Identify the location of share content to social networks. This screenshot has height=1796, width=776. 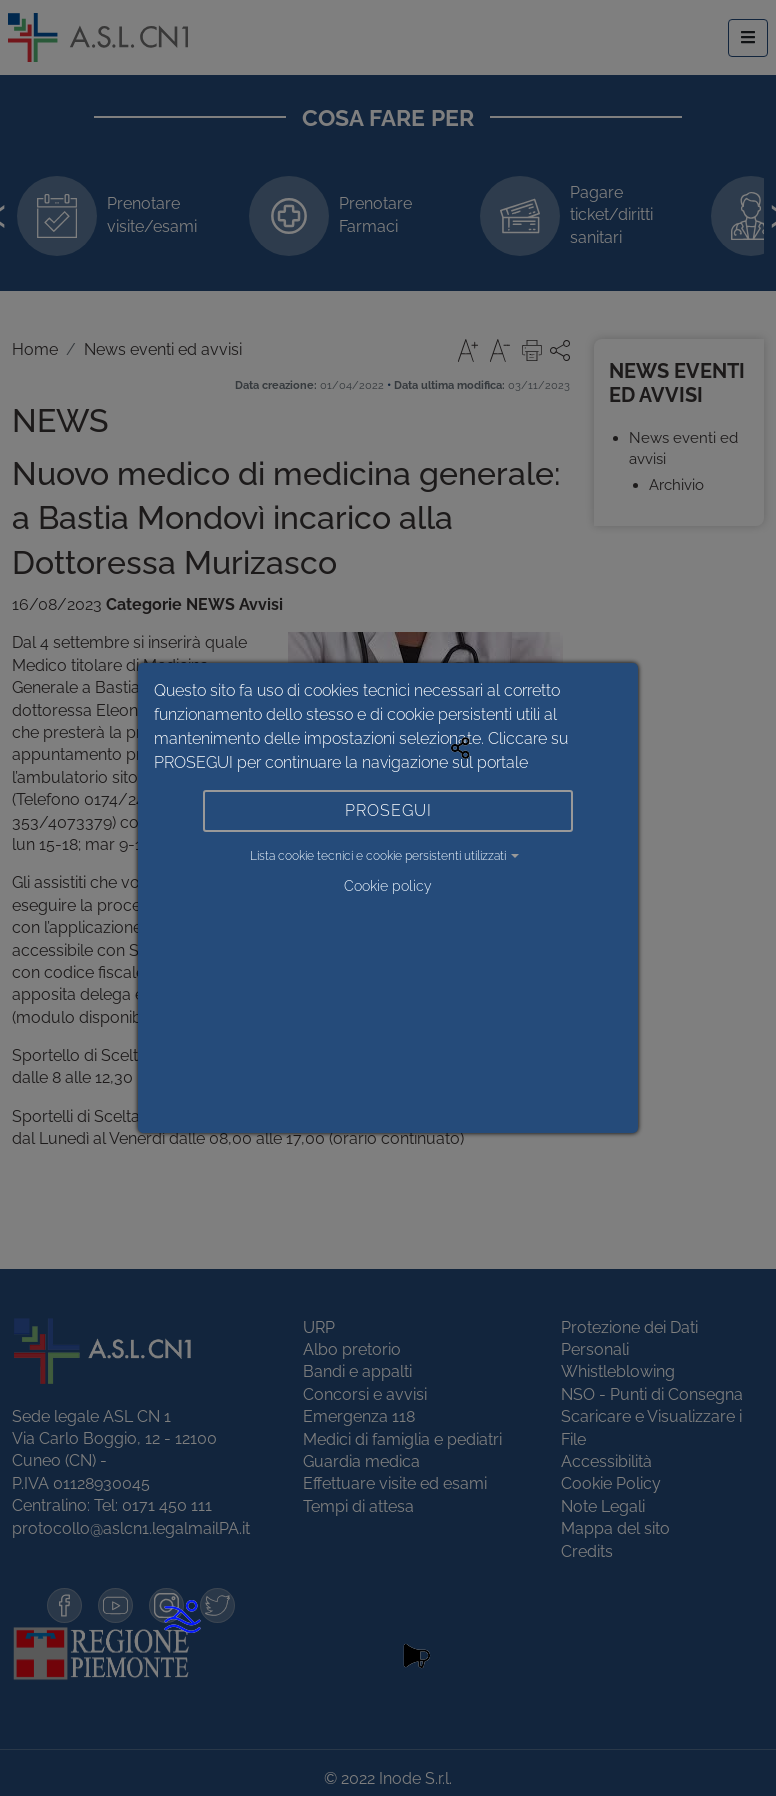
(461, 748).